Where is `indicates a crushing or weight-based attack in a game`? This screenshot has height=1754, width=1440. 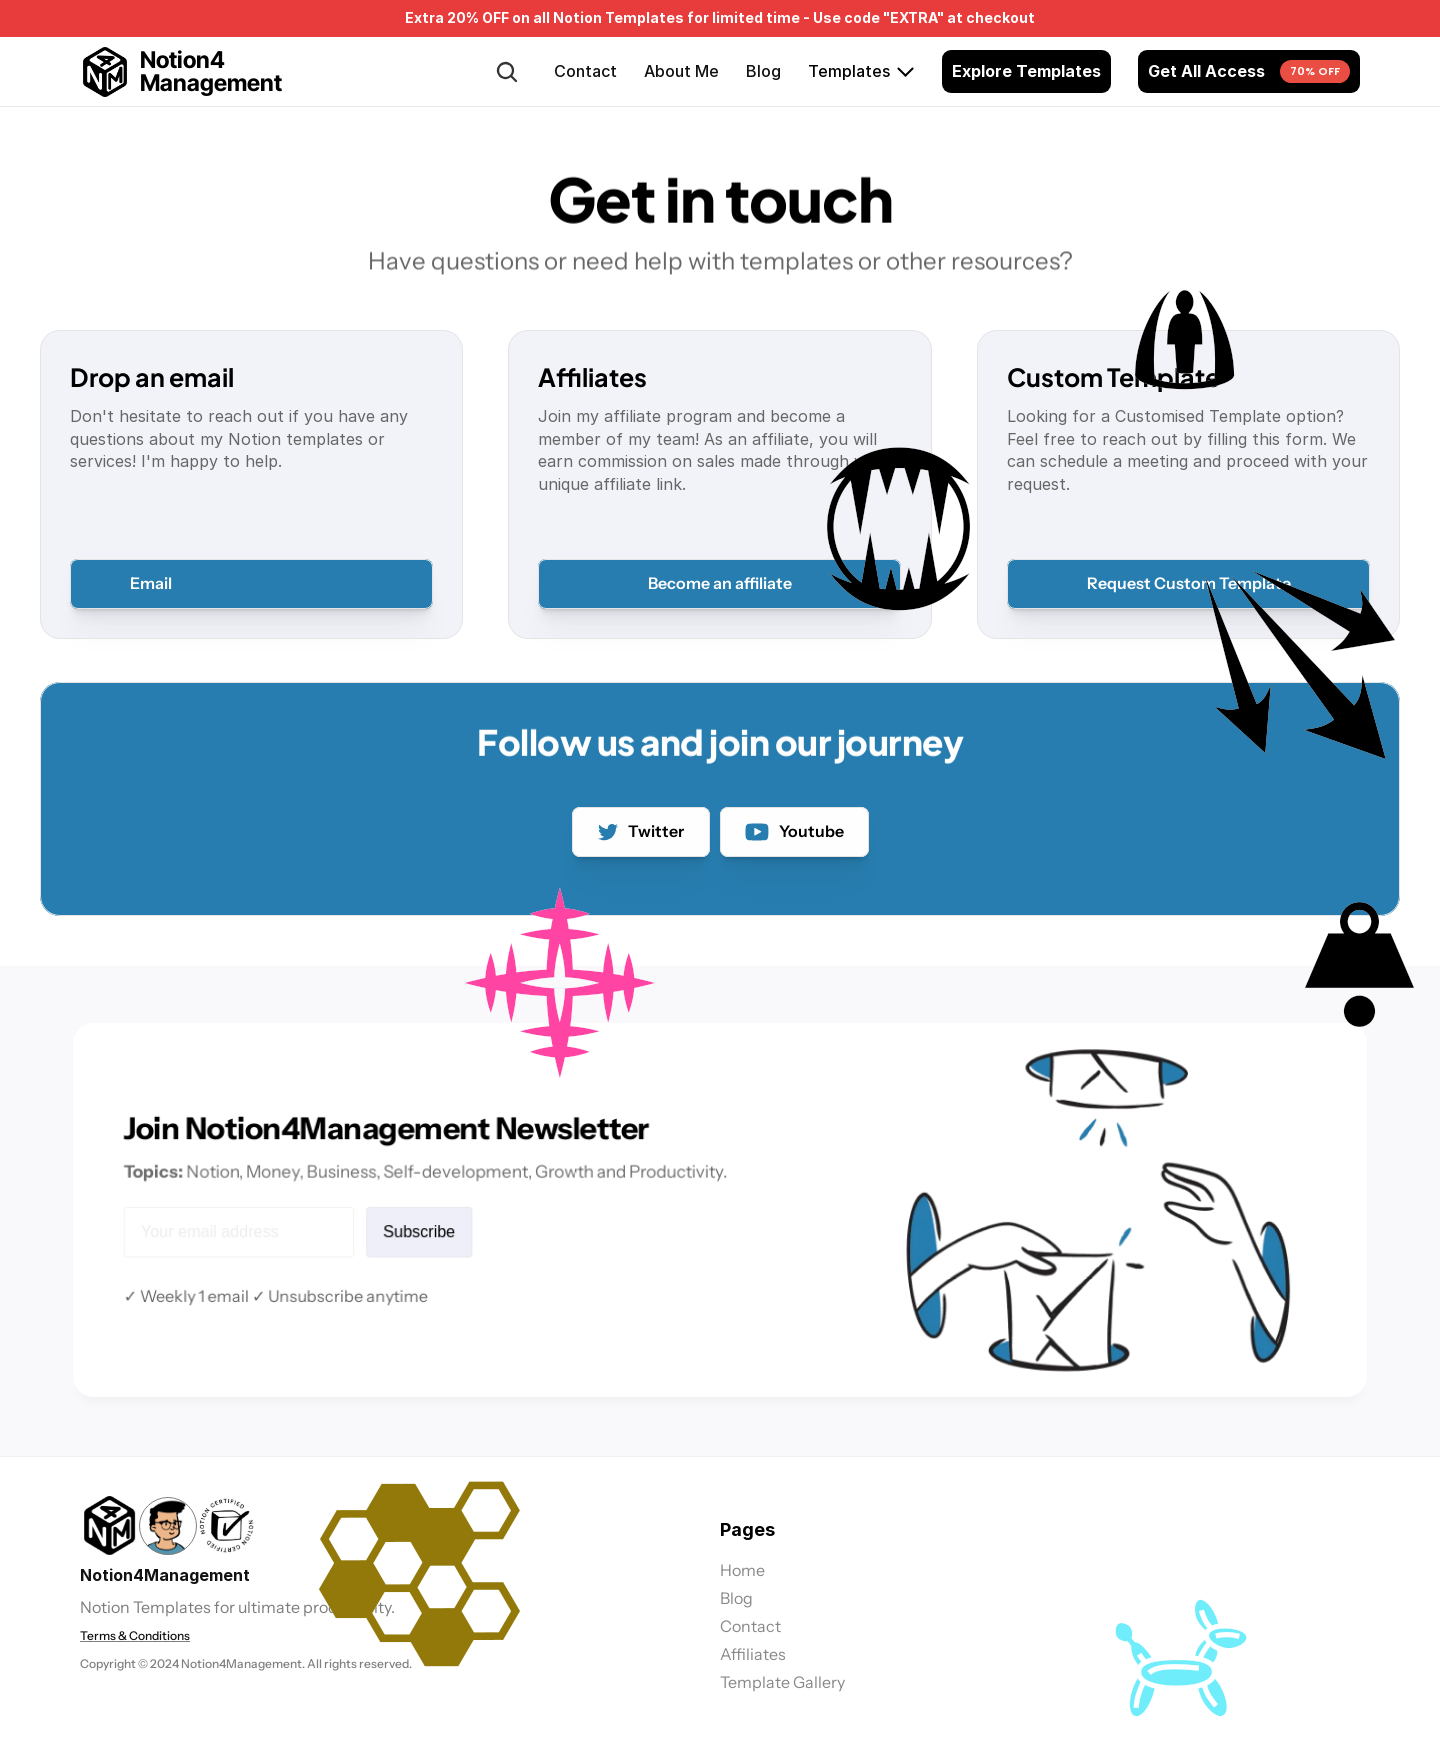
indicates a crushing or weight-based attack in a game is located at coordinates (1359, 964).